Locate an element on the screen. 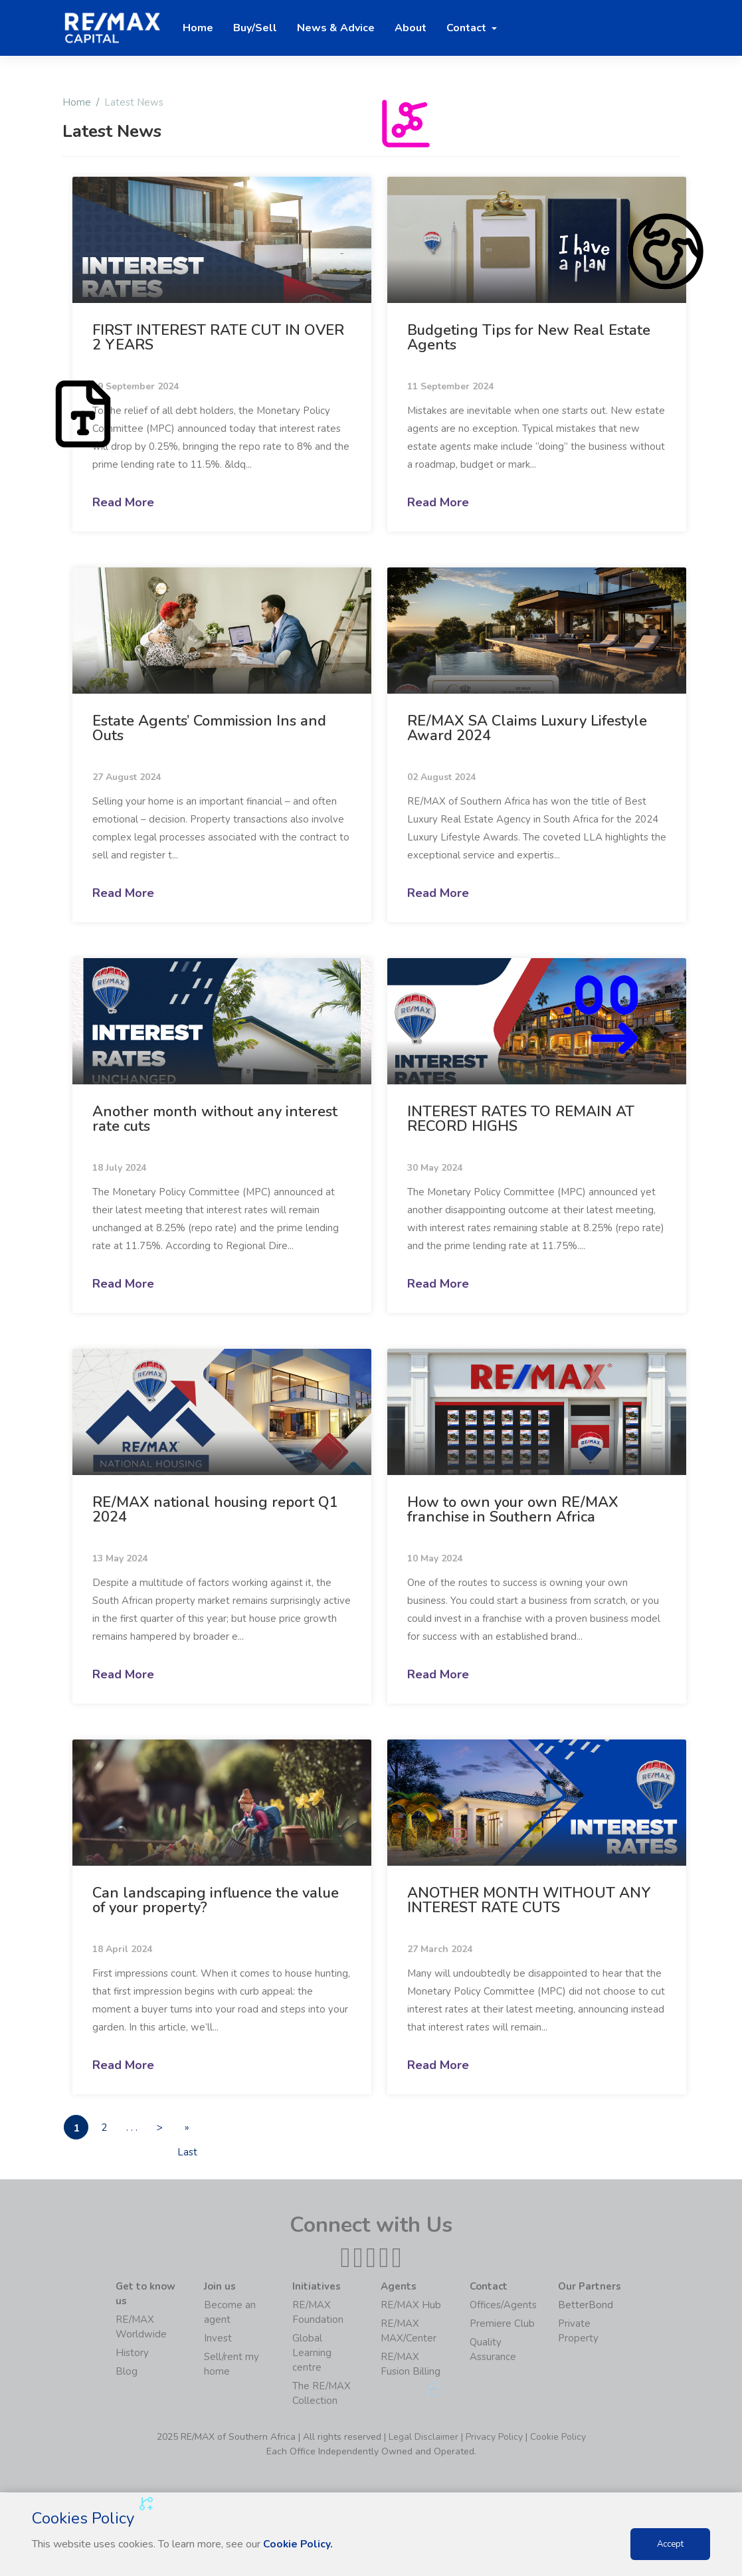  switch to international or regional settings is located at coordinates (665, 251).